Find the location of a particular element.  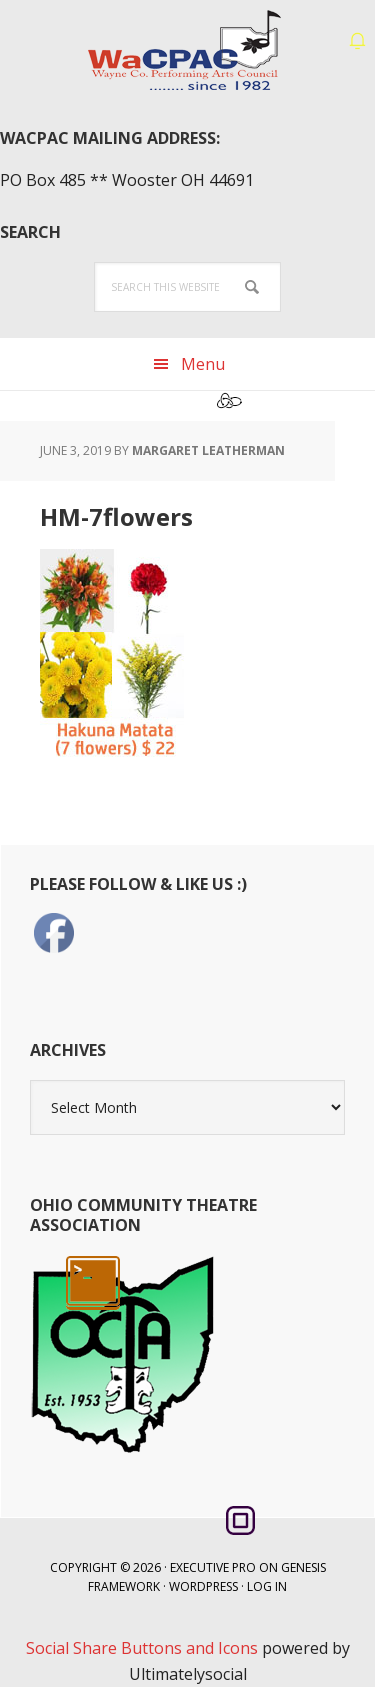

redux-saga library logo is located at coordinates (229, 400).